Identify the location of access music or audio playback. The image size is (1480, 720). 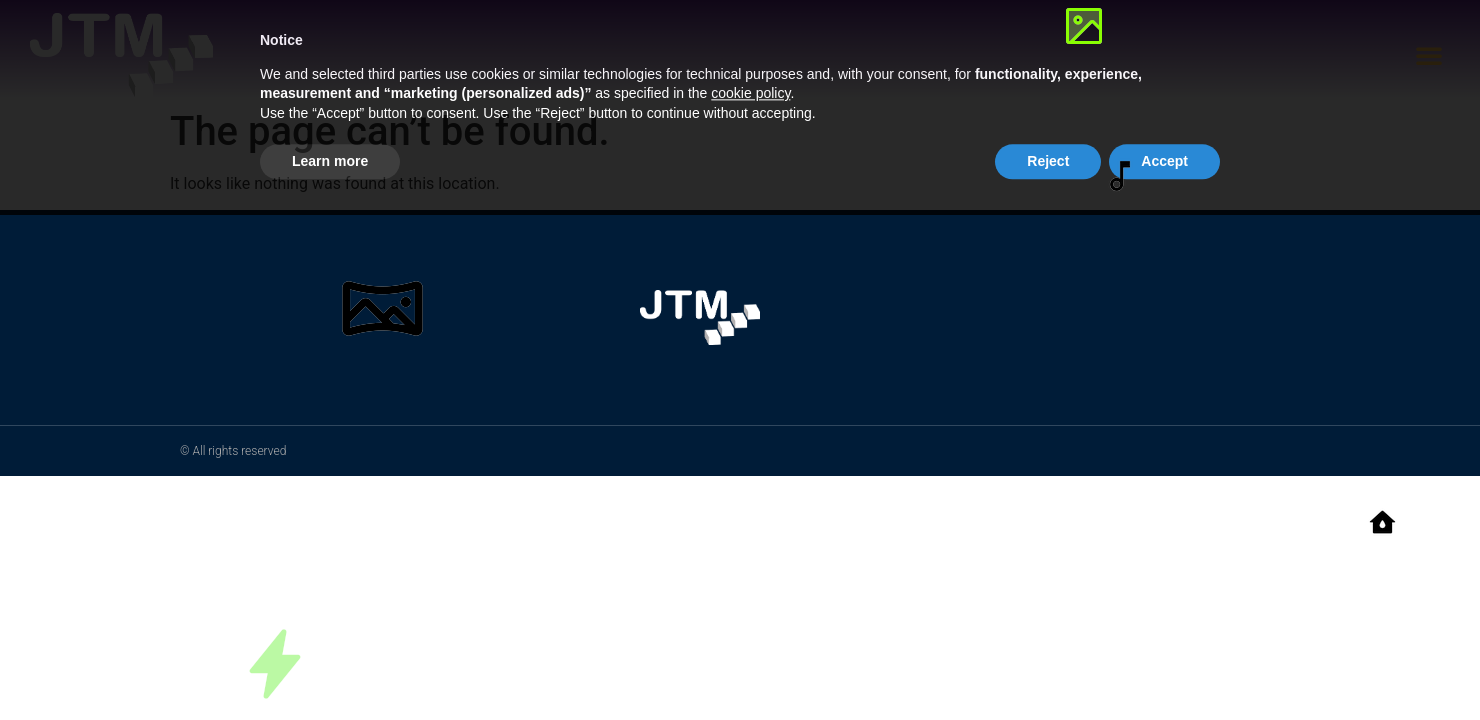
(1120, 176).